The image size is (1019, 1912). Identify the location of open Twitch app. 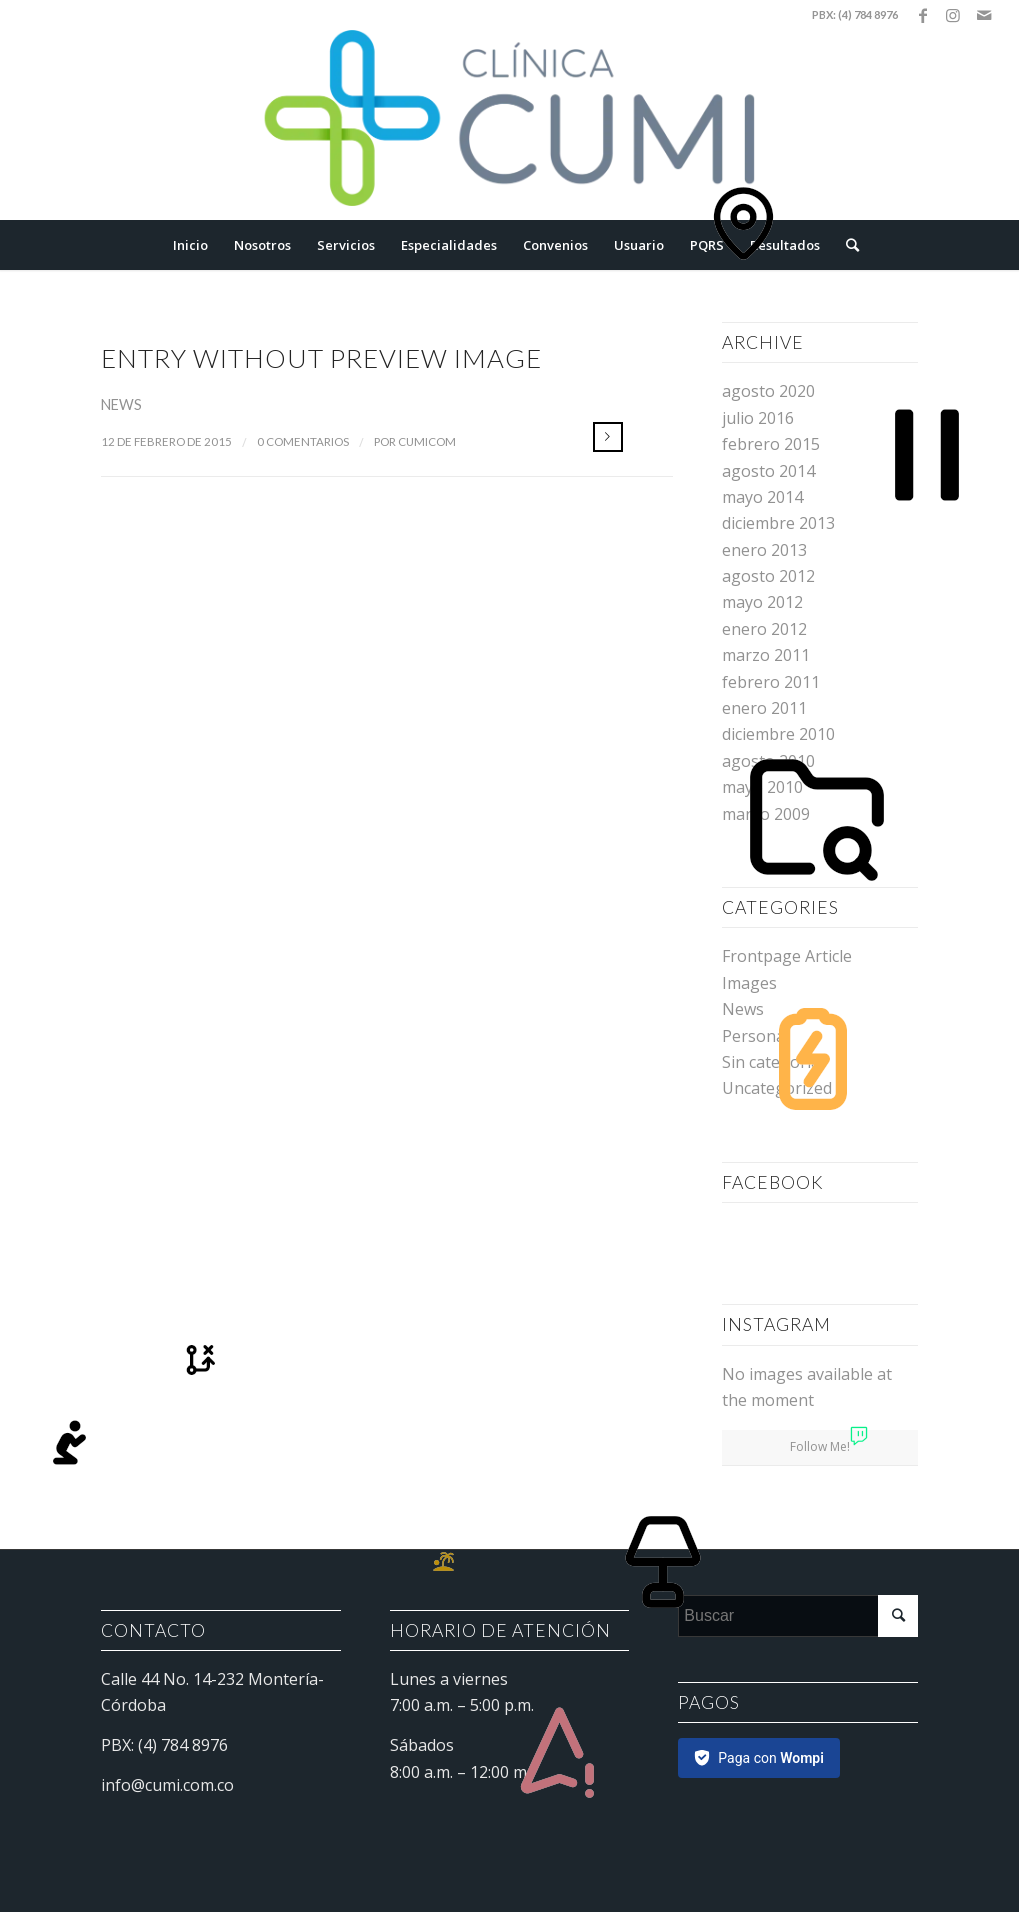
(859, 1435).